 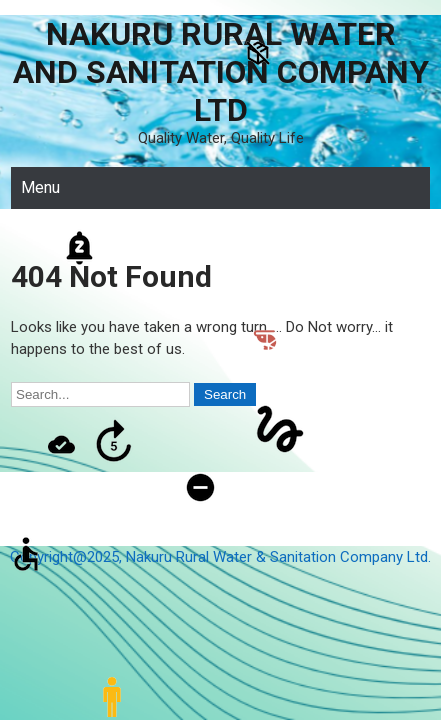 What do you see at coordinates (280, 429) in the screenshot?
I see `draw or write with gesture input` at bounding box center [280, 429].